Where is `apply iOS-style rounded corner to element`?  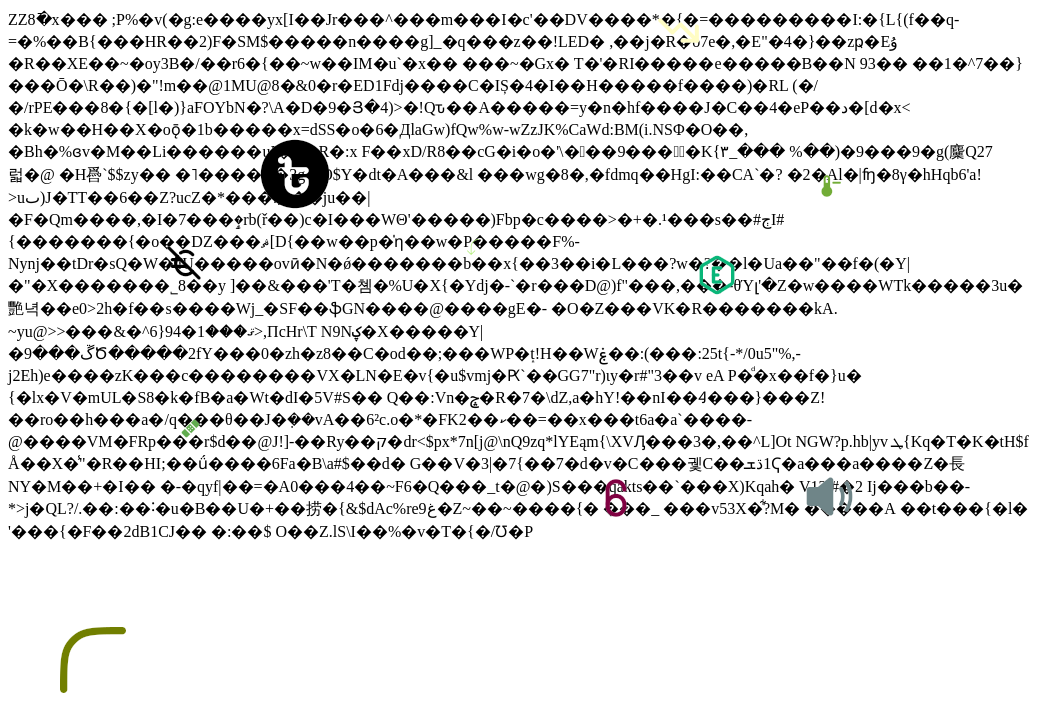 apply iOS-style rounded corner to element is located at coordinates (93, 660).